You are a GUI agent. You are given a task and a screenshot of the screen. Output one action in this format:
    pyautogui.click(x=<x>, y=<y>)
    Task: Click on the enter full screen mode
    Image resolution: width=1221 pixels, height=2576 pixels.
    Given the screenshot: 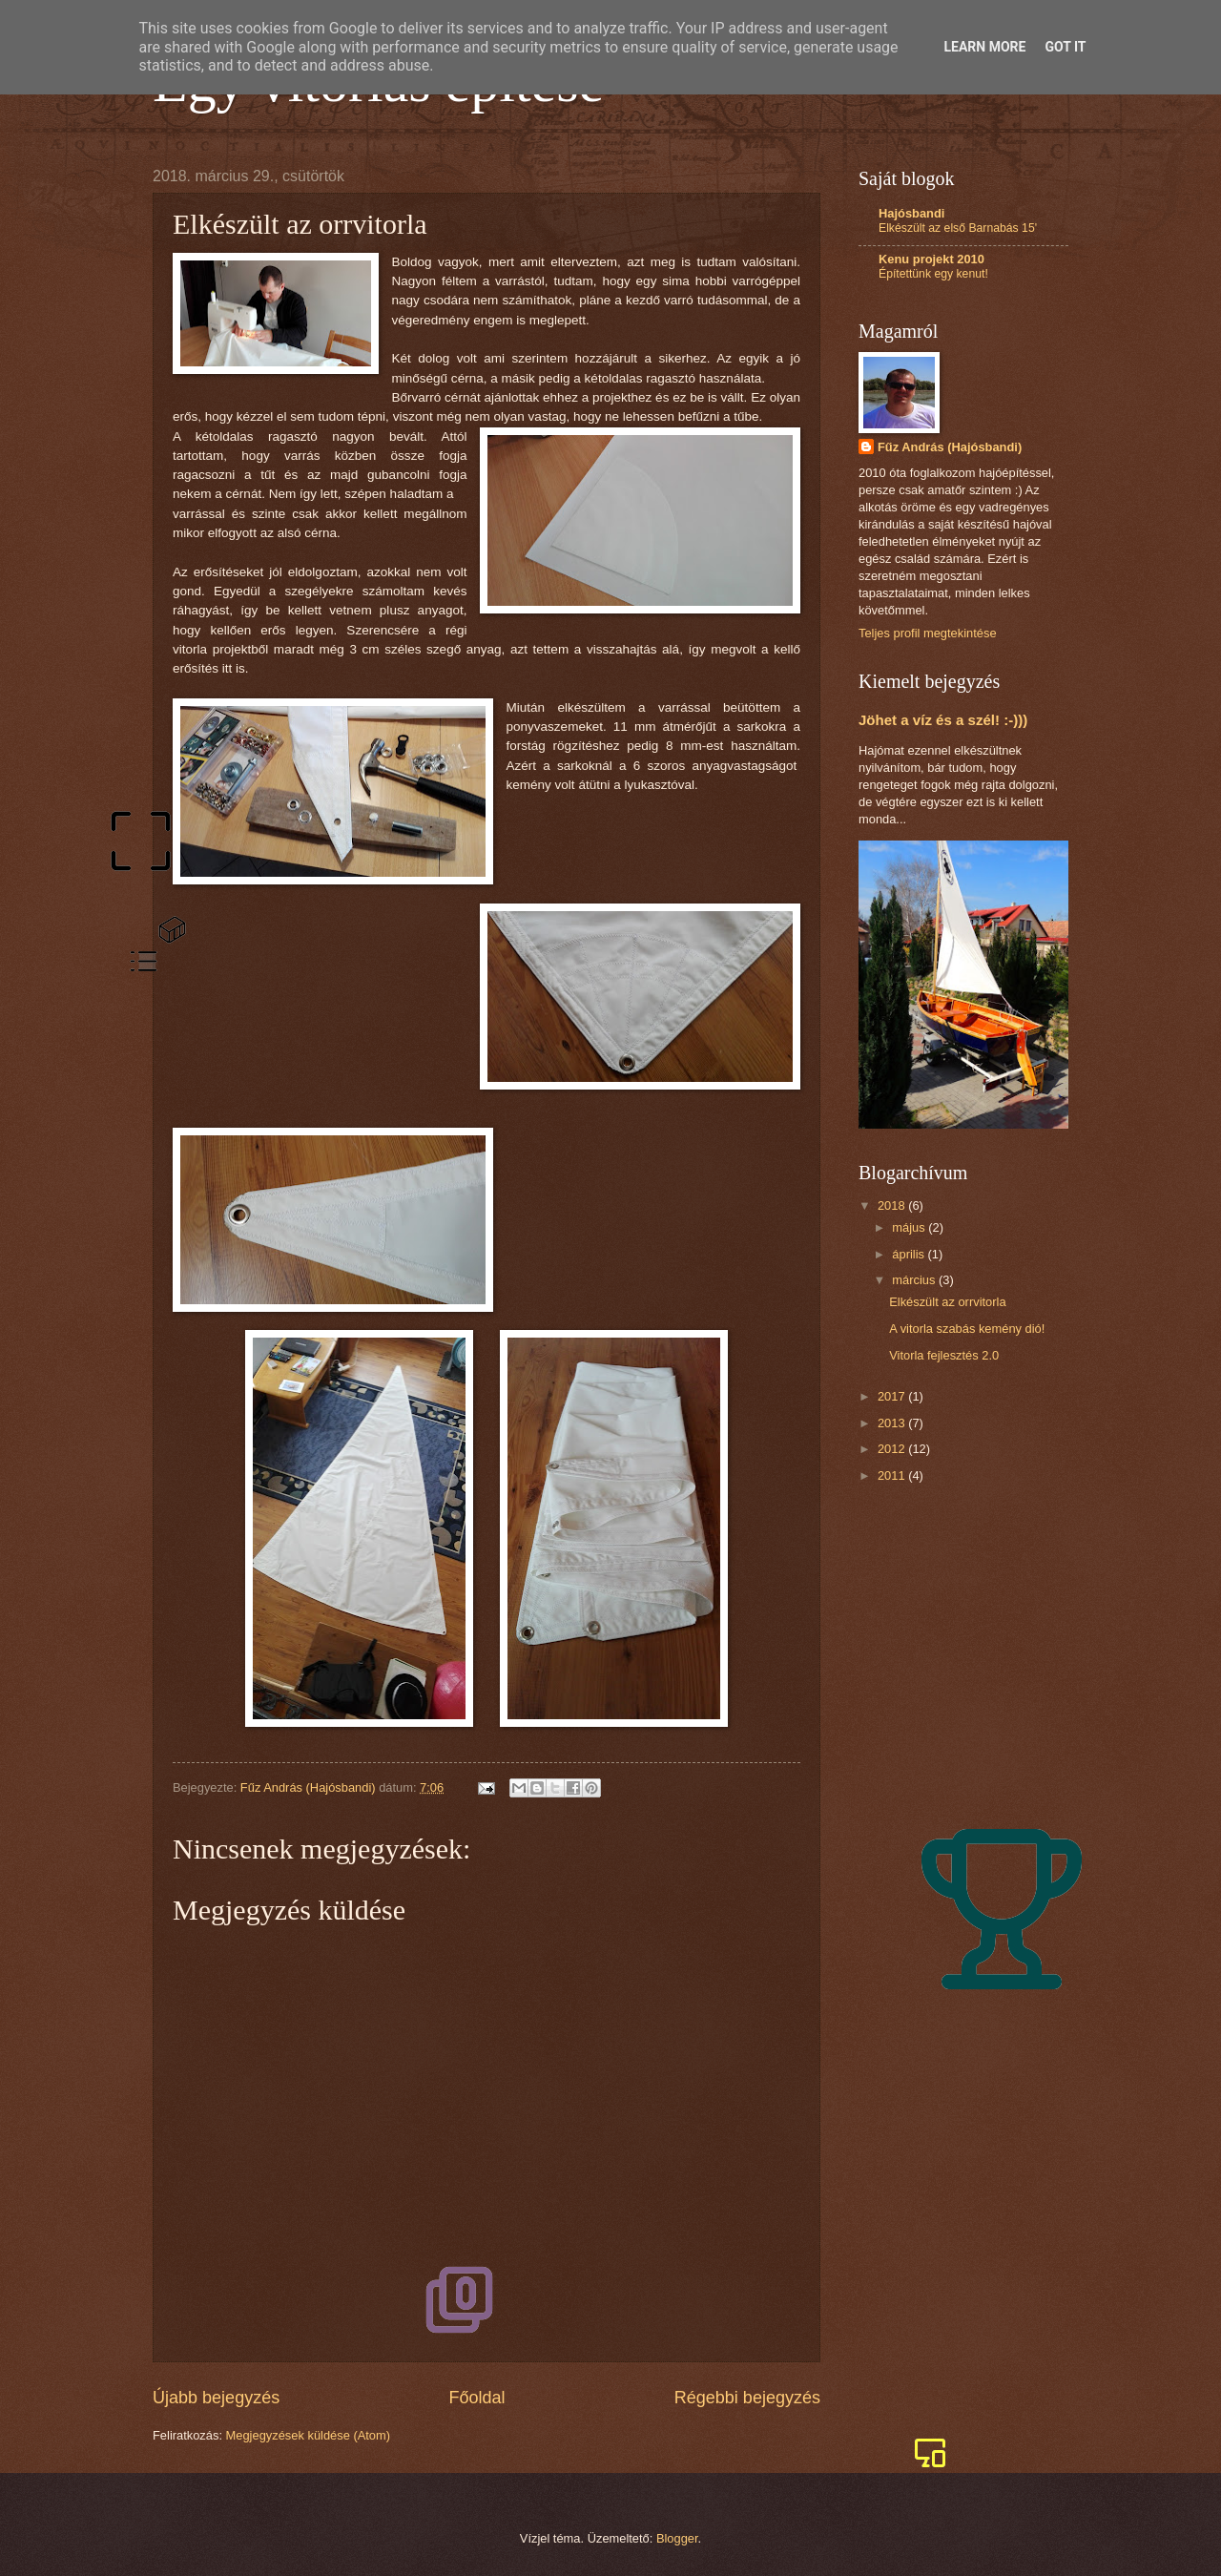 What is the action you would take?
    pyautogui.click(x=140, y=841)
    